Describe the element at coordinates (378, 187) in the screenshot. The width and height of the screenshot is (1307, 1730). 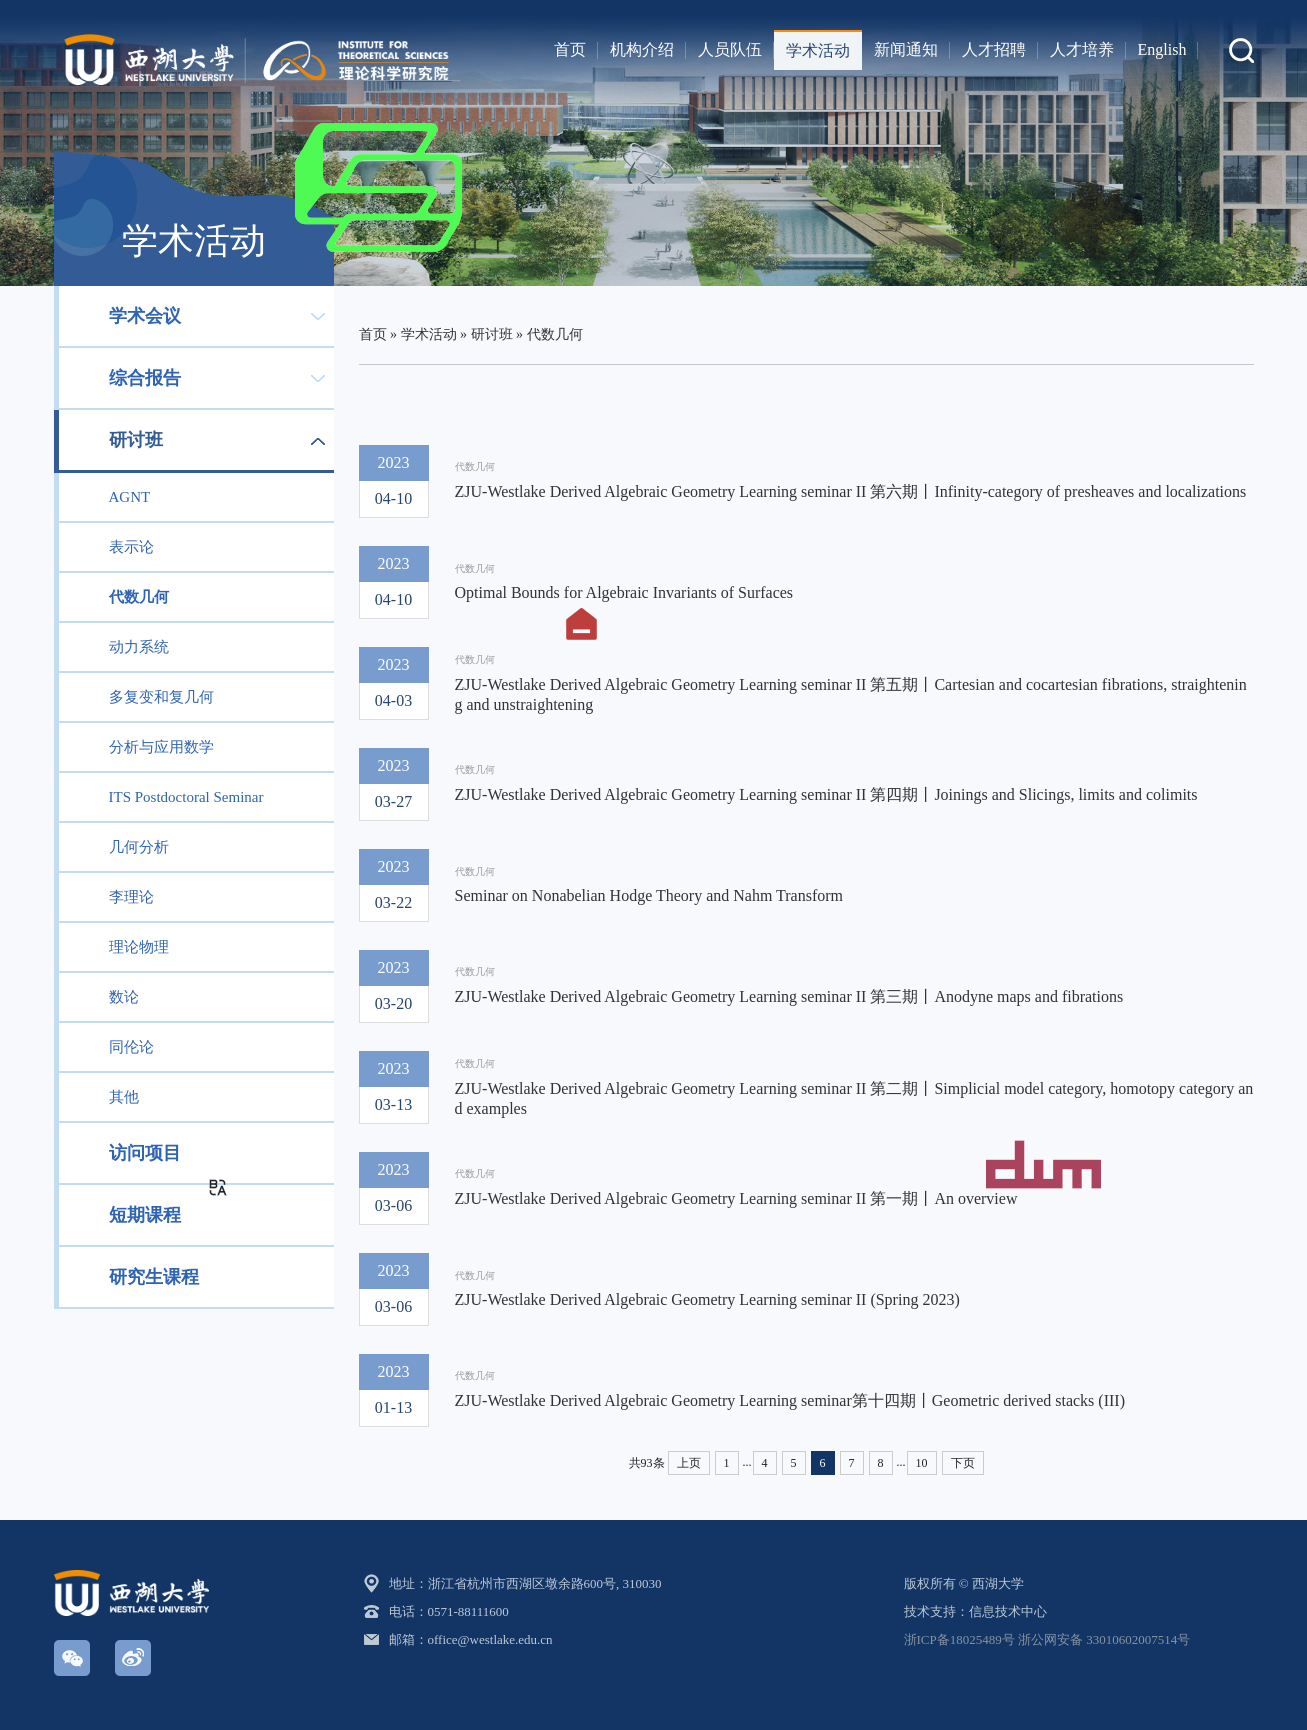
I see `SST framework logo` at that location.